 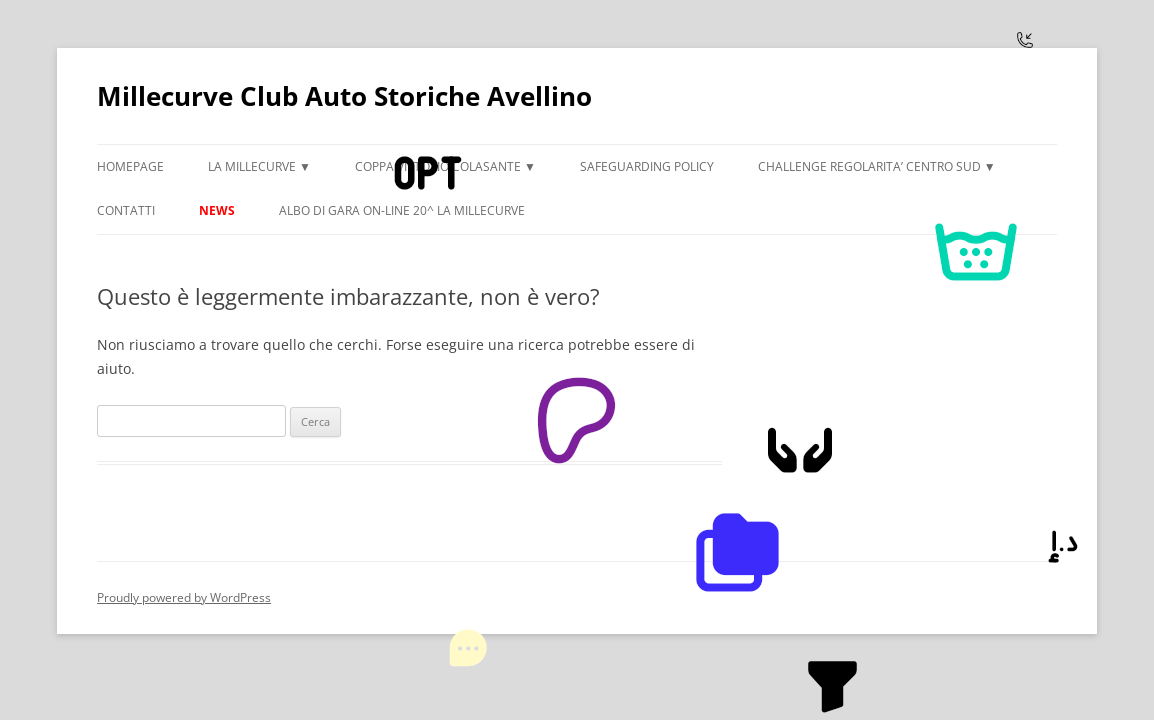 I want to click on wash at high temperature setting (5 dots), so click(x=976, y=252).